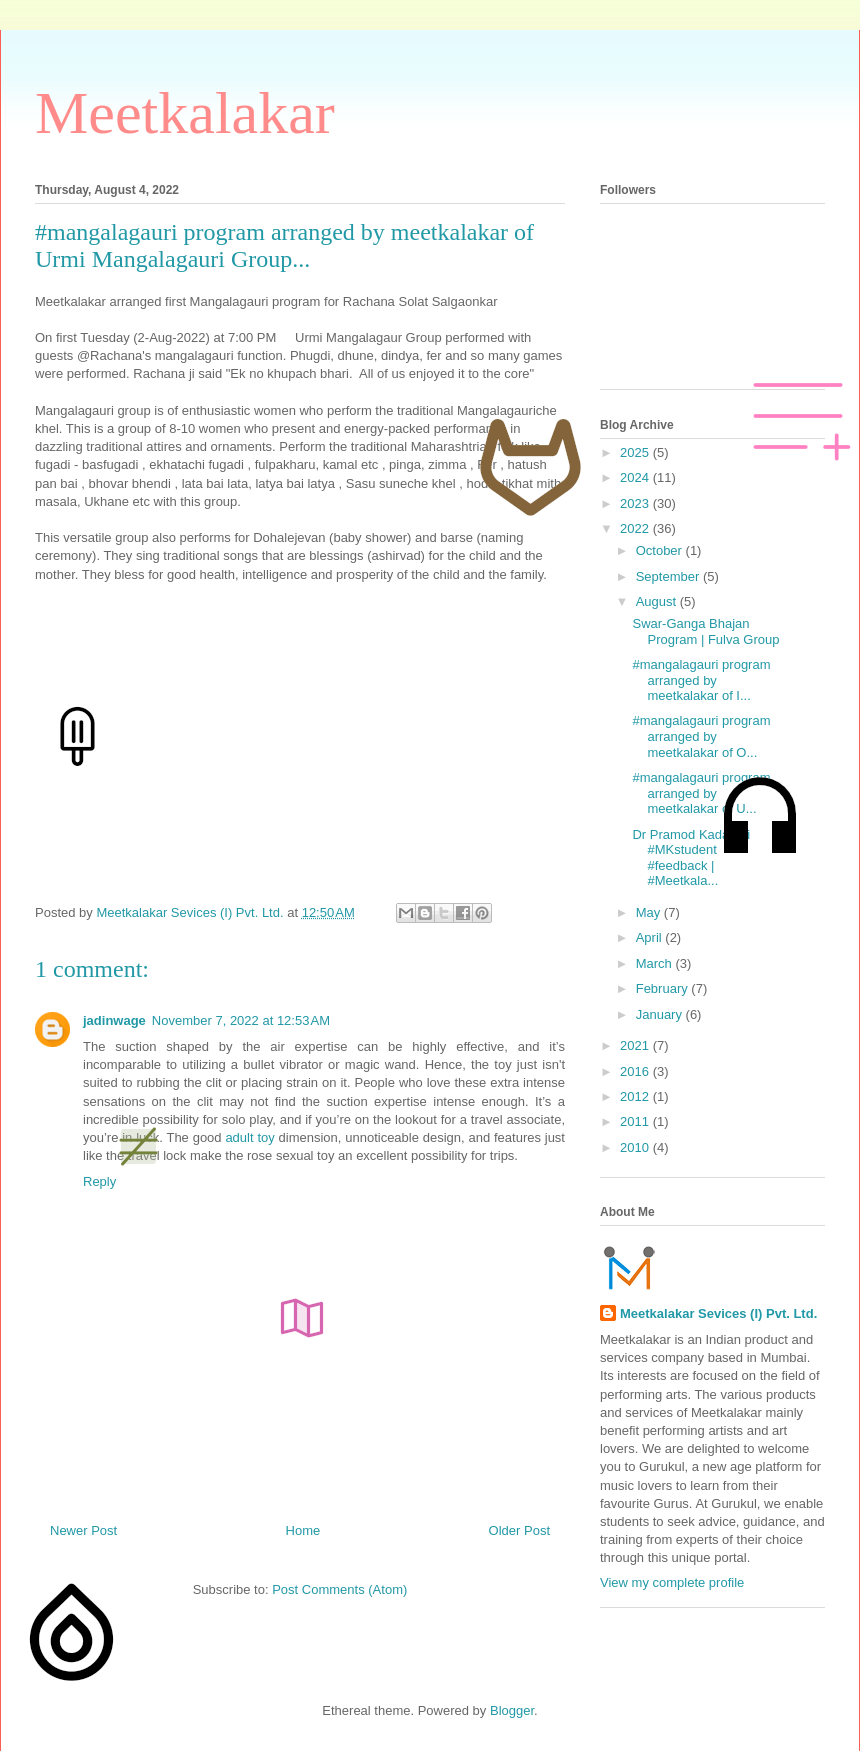 Image resolution: width=860 pixels, height=1751 pixels. Describe the element at coordinates (760, 821) in the screenshot. I see `access audio or voice call support` at that location.